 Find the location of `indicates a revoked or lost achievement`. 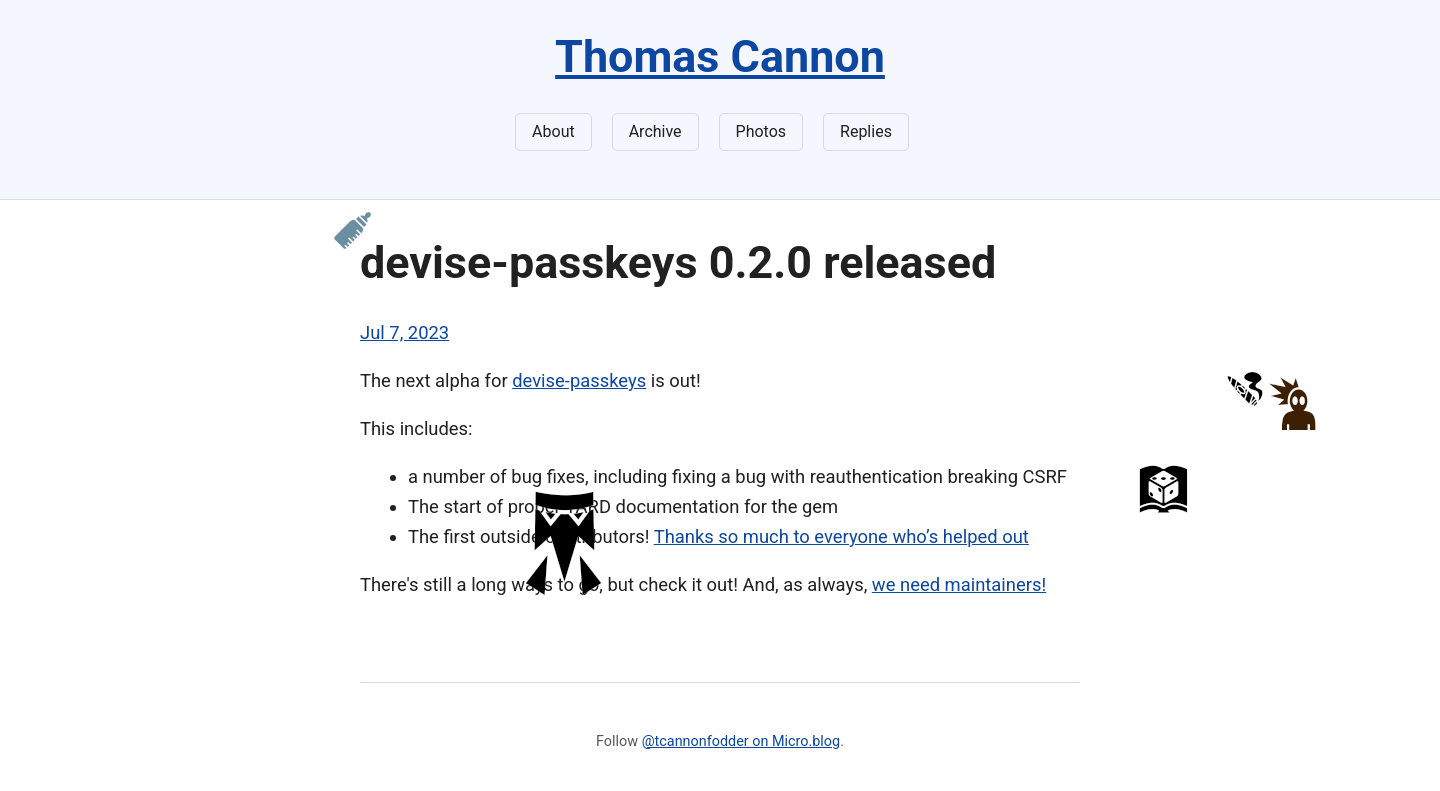

indicates a revoked or lost achievement is located at coordinates (563, 542).